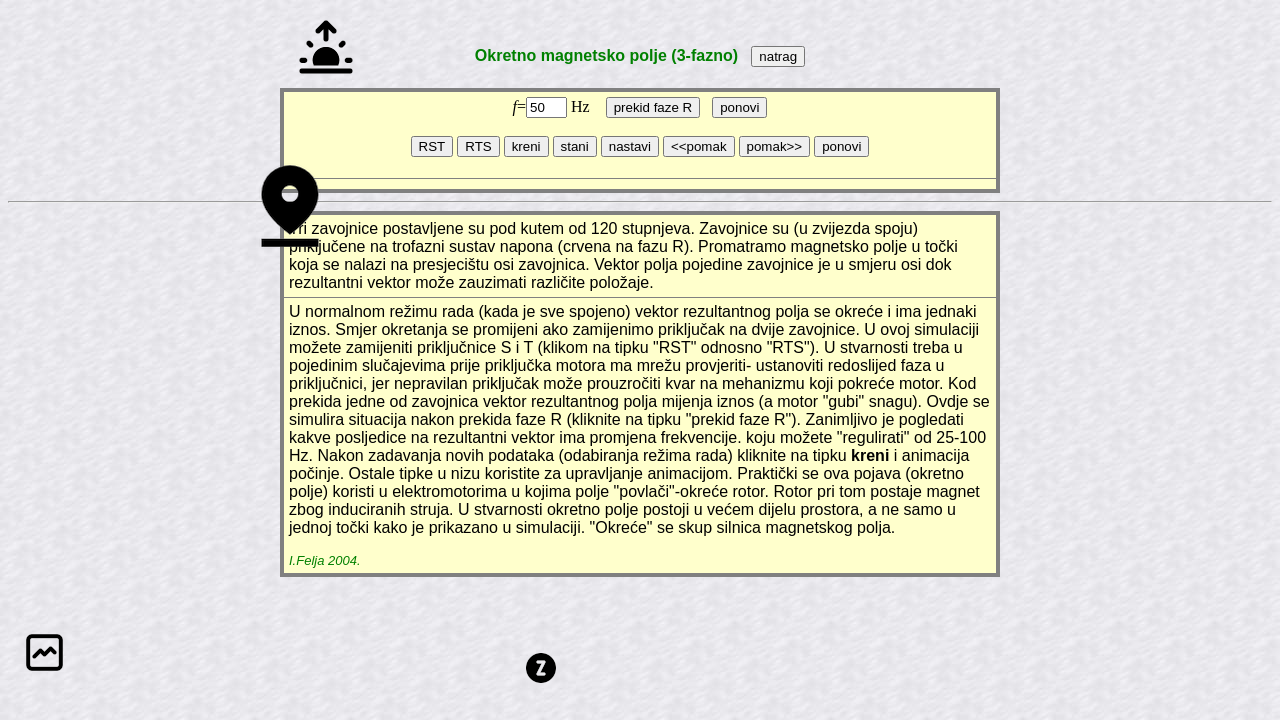  Describe the element at coordinates (290, 206) in the screenshot. I see `drop a pin to mark a location` at that location.